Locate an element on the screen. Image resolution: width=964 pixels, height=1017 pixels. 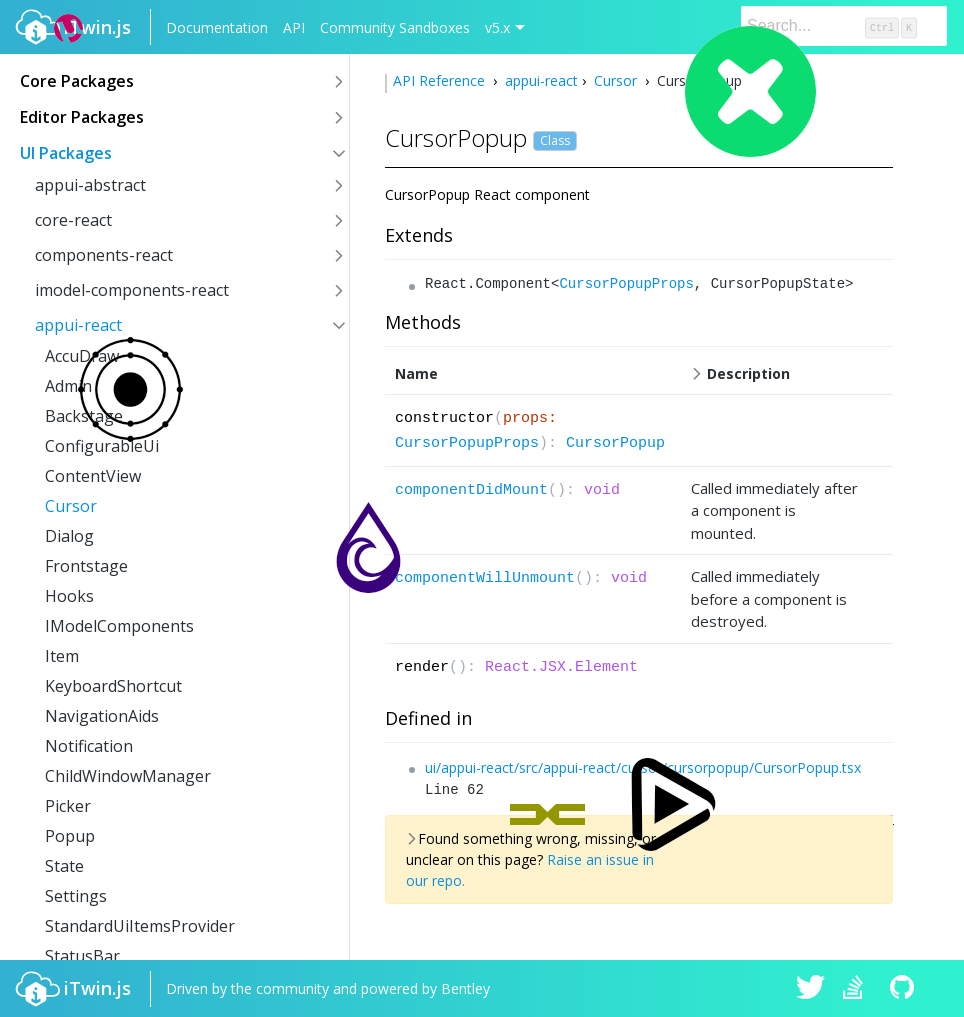
open deluge torrent client is located at coordinates (368, 547).